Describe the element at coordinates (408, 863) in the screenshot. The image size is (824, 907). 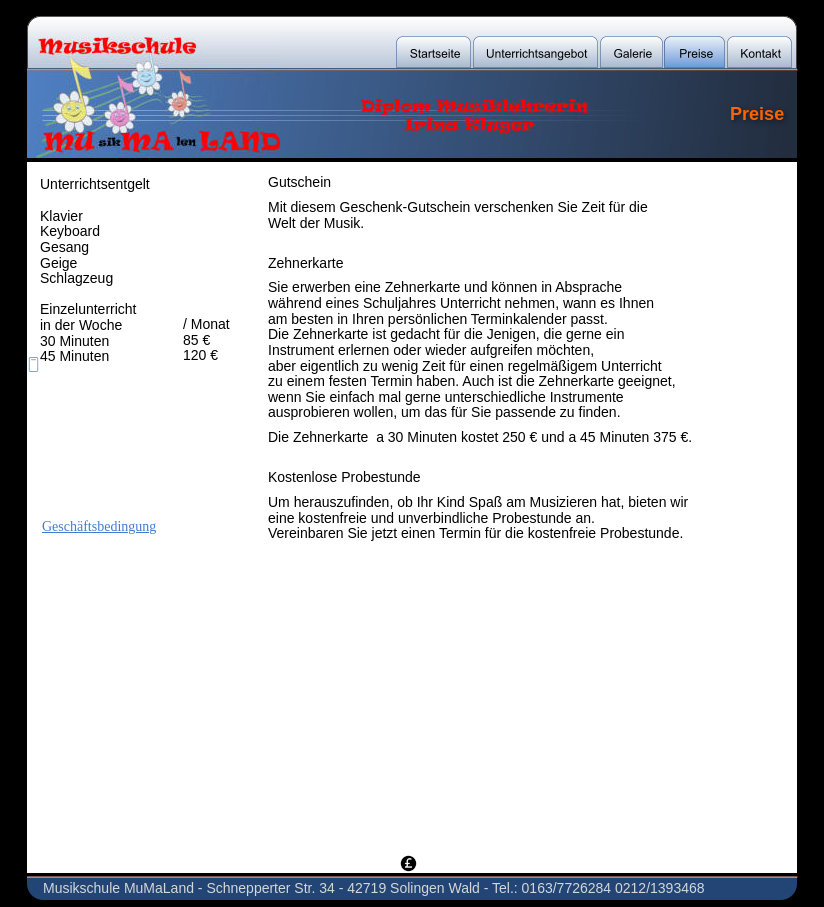
I see `view prices in British pounds` at that location.